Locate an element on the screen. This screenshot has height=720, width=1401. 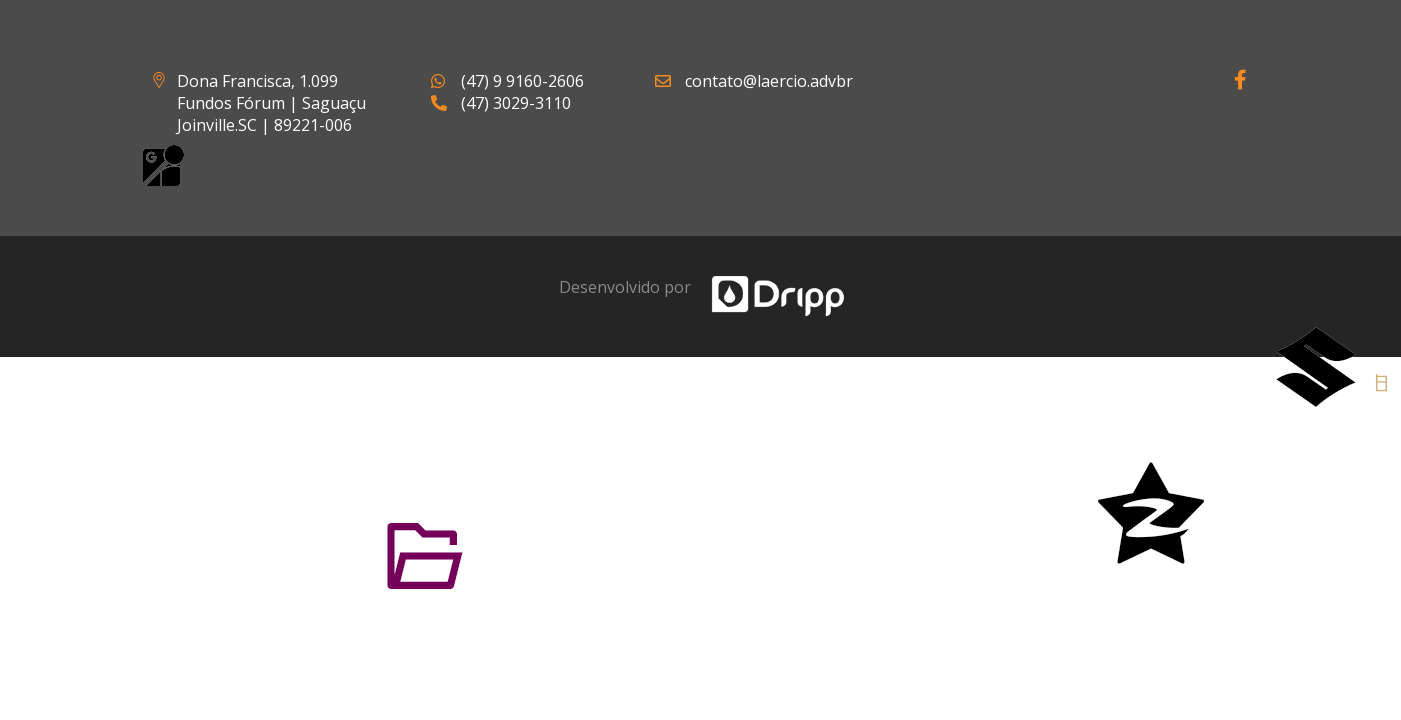
suzuki brand logo is located at coordinates (1316, 367).